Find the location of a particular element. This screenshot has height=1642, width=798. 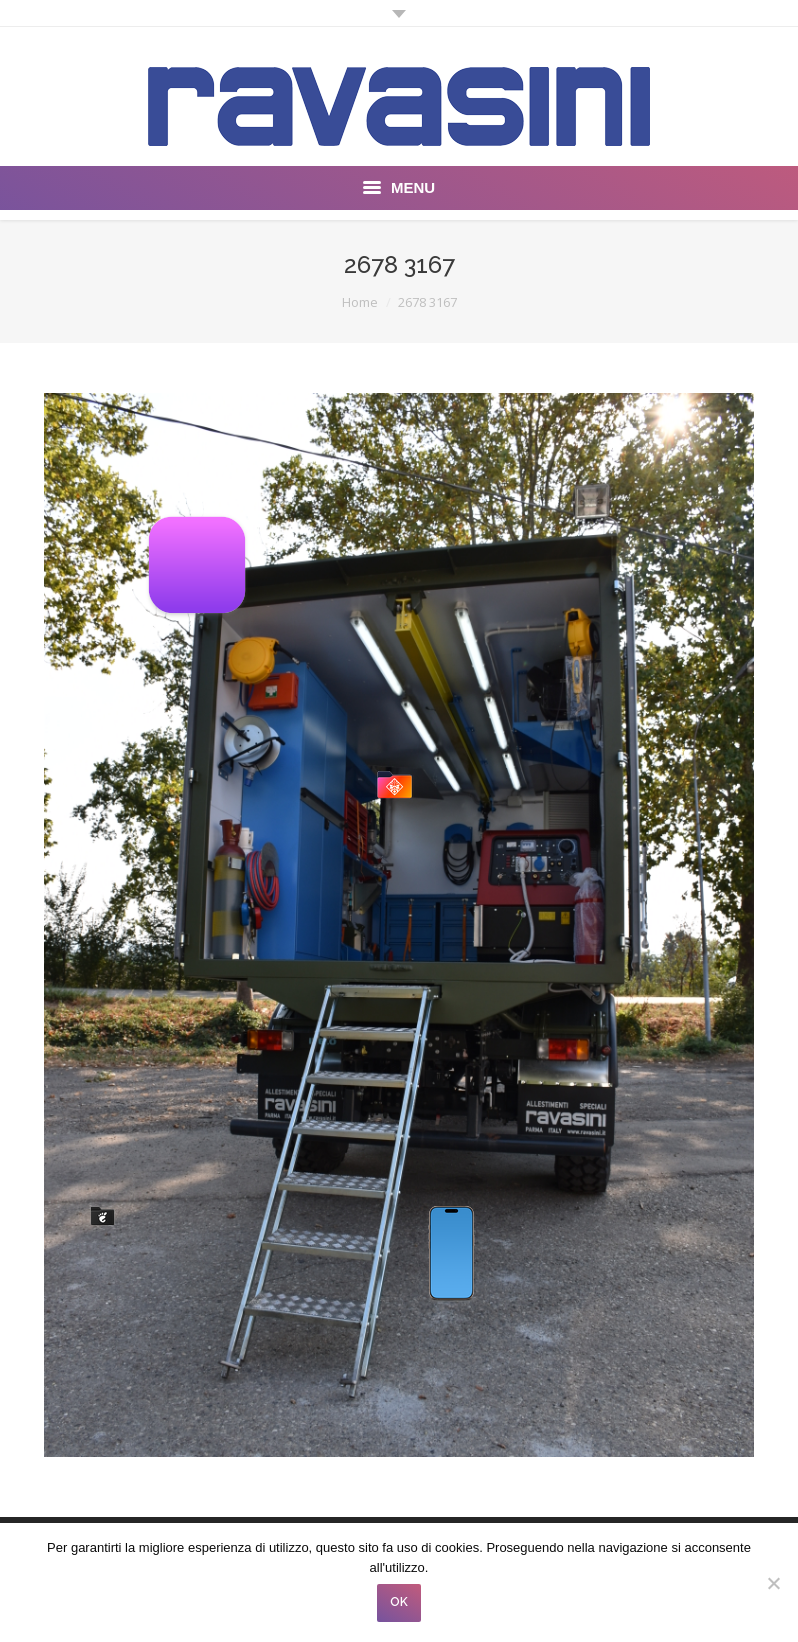

open HP Omen gaming software folder is located at coordinates (394, 785).